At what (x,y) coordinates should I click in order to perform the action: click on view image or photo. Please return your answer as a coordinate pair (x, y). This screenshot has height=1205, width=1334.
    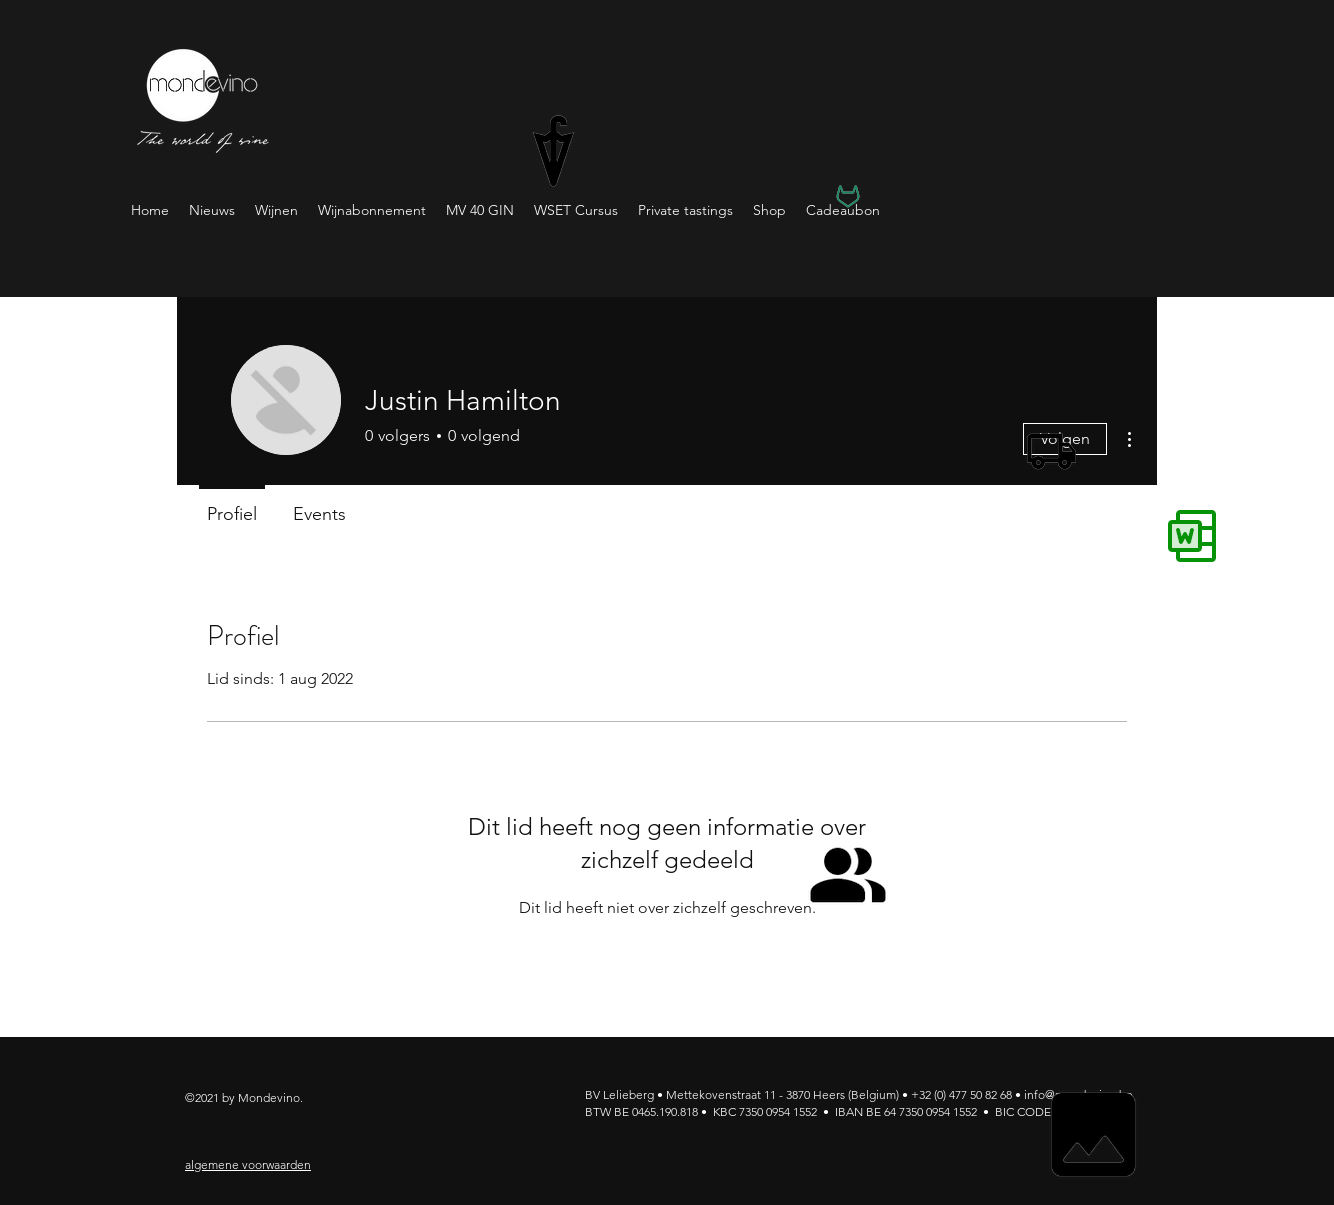
    Looking at the image, I should click on (1093, 1134).